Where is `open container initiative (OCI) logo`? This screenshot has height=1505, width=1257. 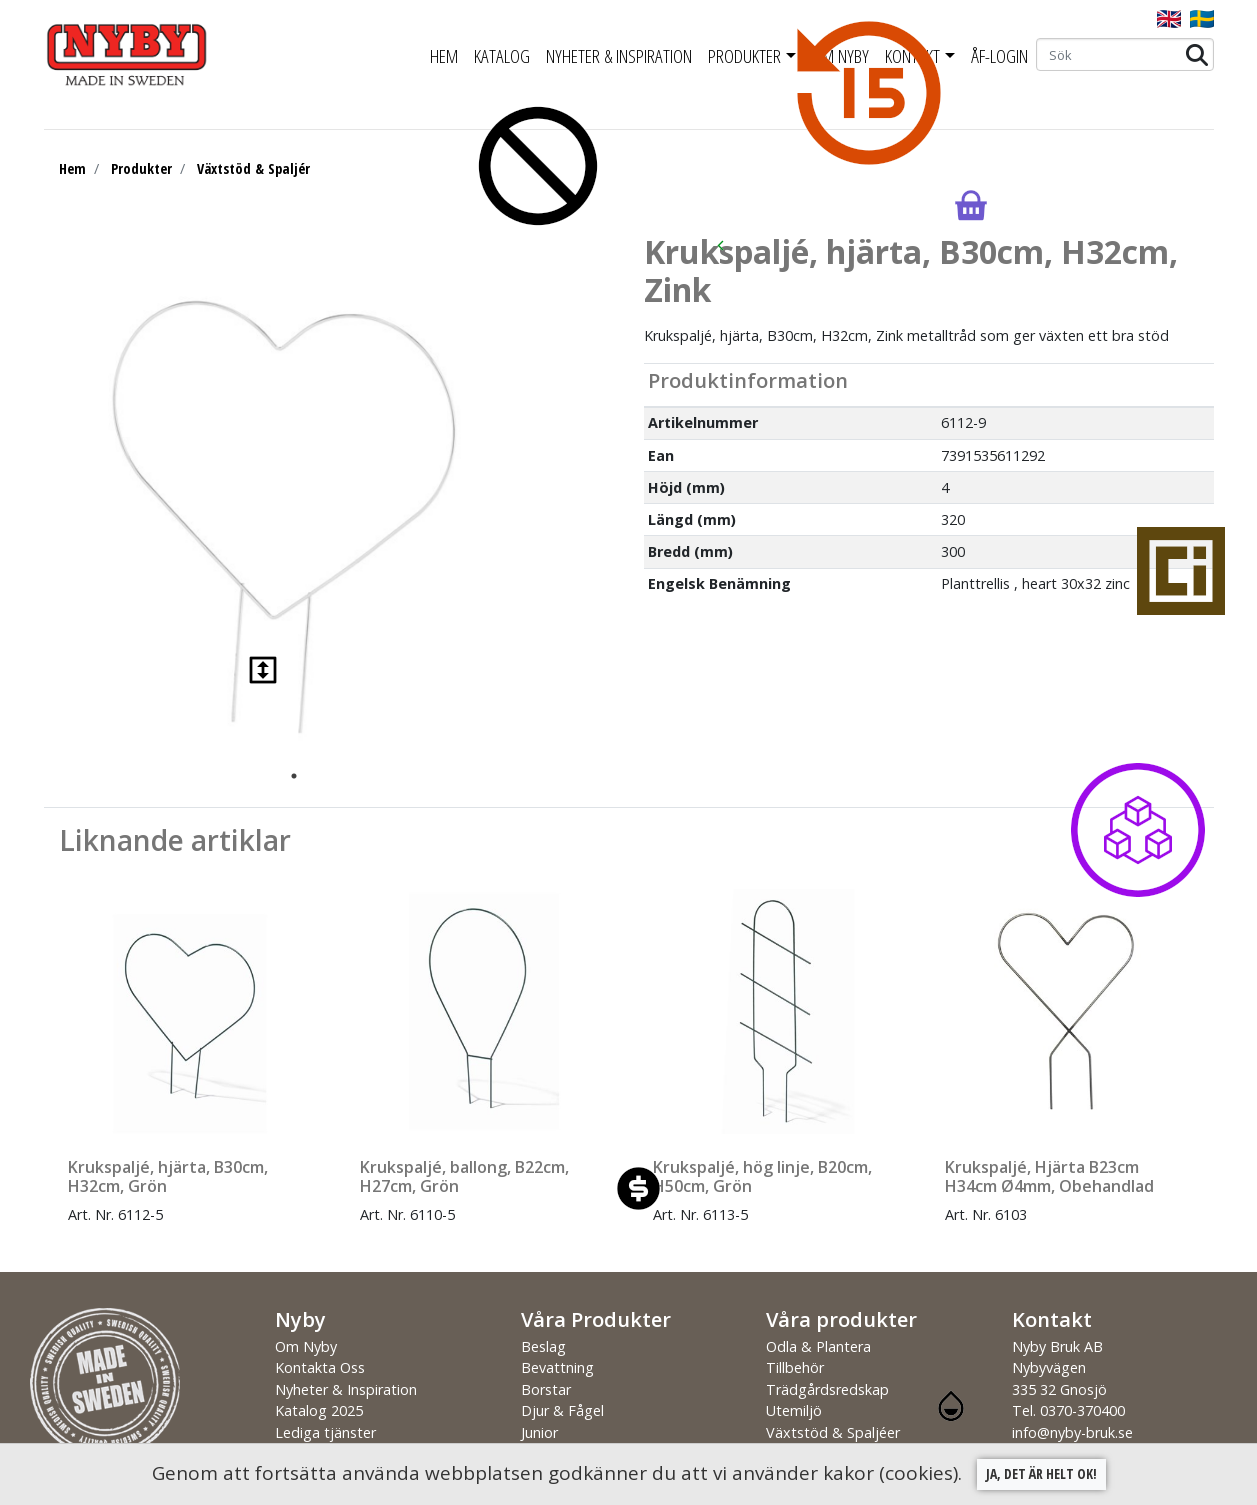 open container initiative (OCI) logo is located at coordinates (1181, 571).